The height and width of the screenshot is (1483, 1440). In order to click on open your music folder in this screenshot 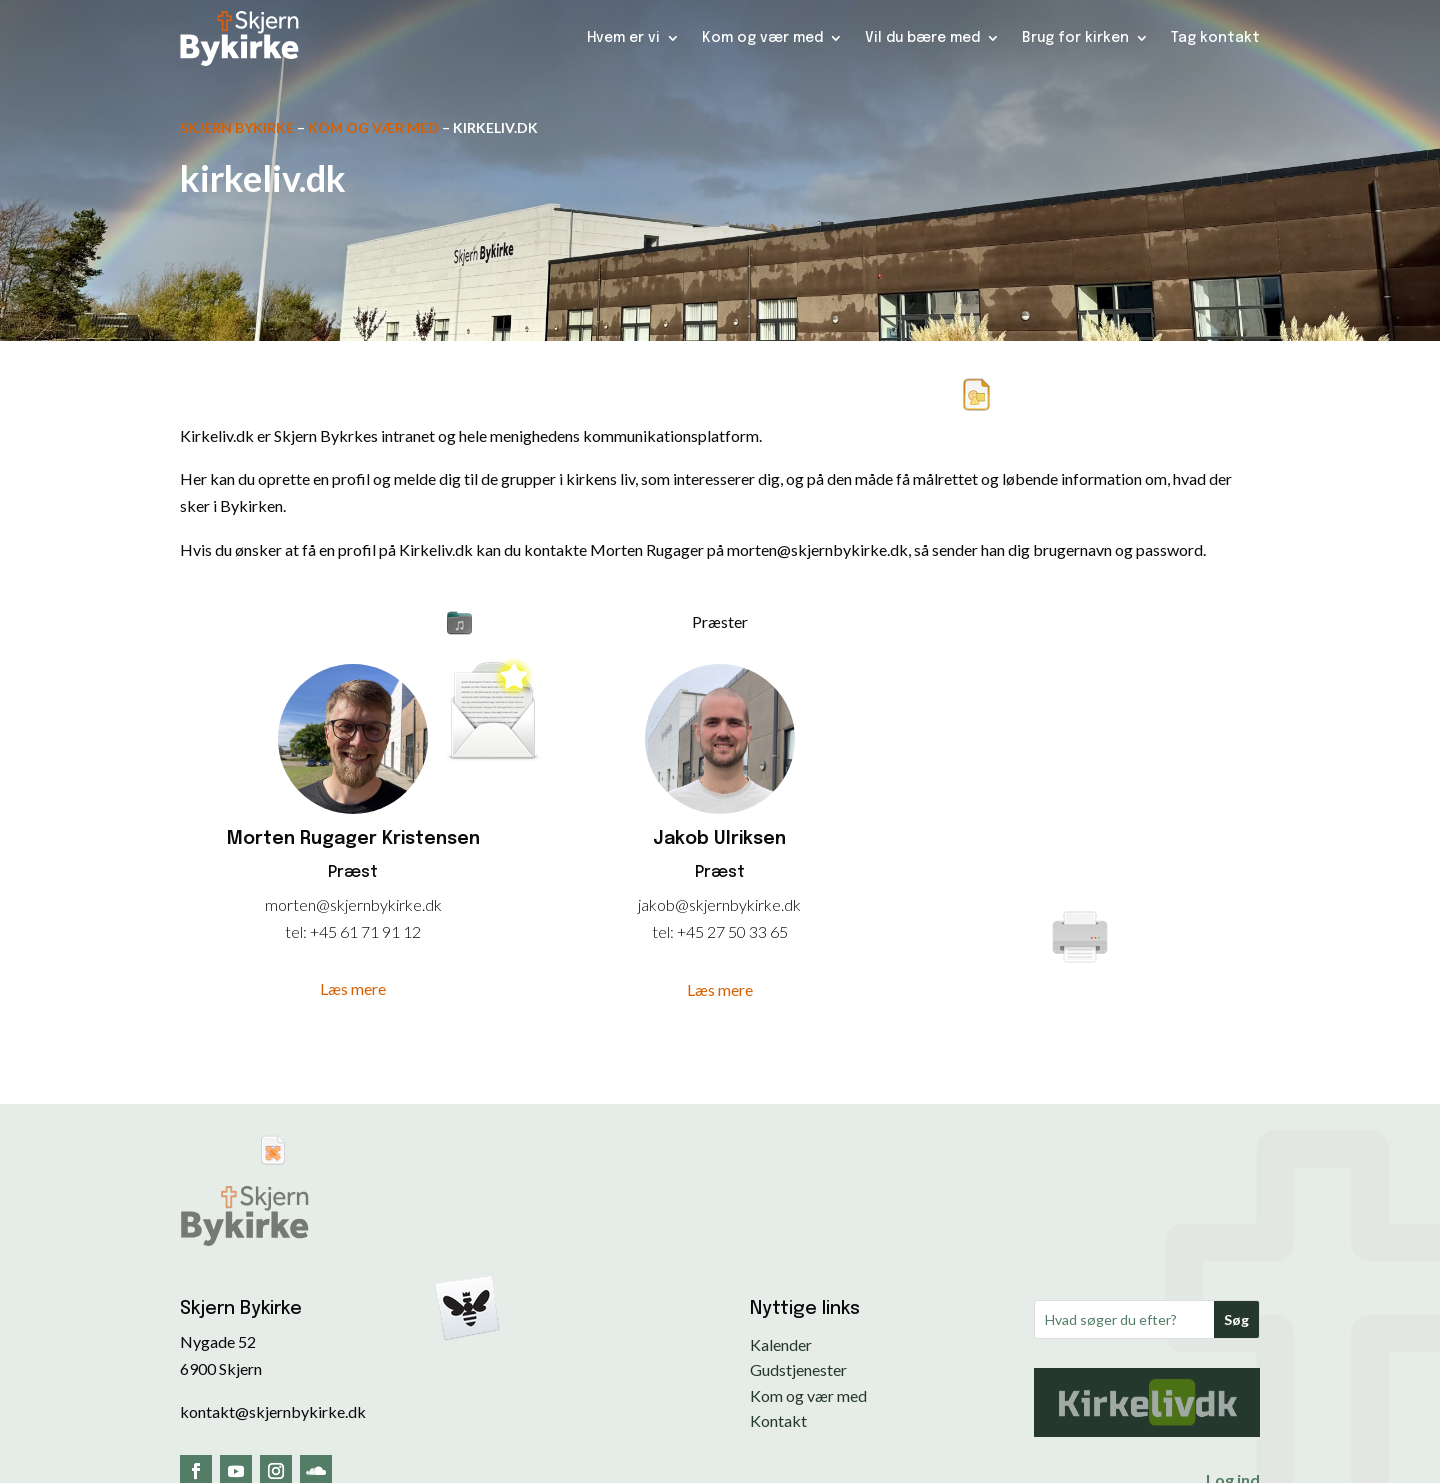, I will do `click(459, 622)`.